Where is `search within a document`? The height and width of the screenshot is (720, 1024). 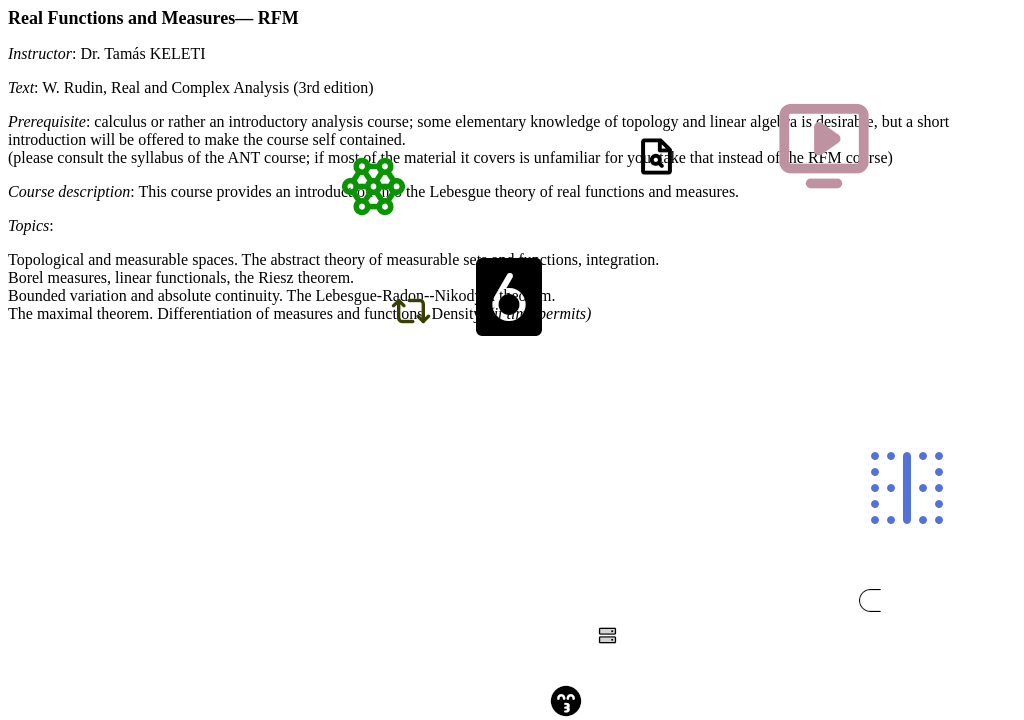
search within a document is located at coordinates (656, 156).